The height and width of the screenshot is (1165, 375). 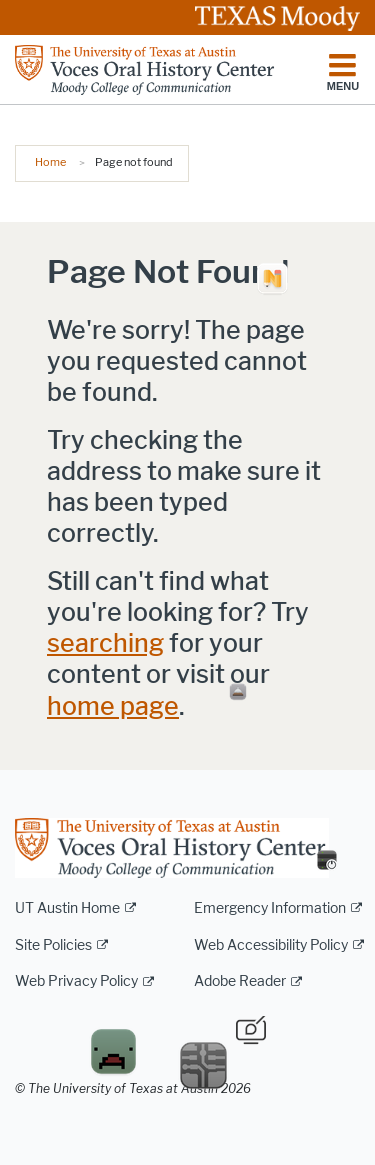 What do you see at coordinates (327, 860) in the screenshot?
I see `configure network server boot preferences` at bounding box center [327, 860].